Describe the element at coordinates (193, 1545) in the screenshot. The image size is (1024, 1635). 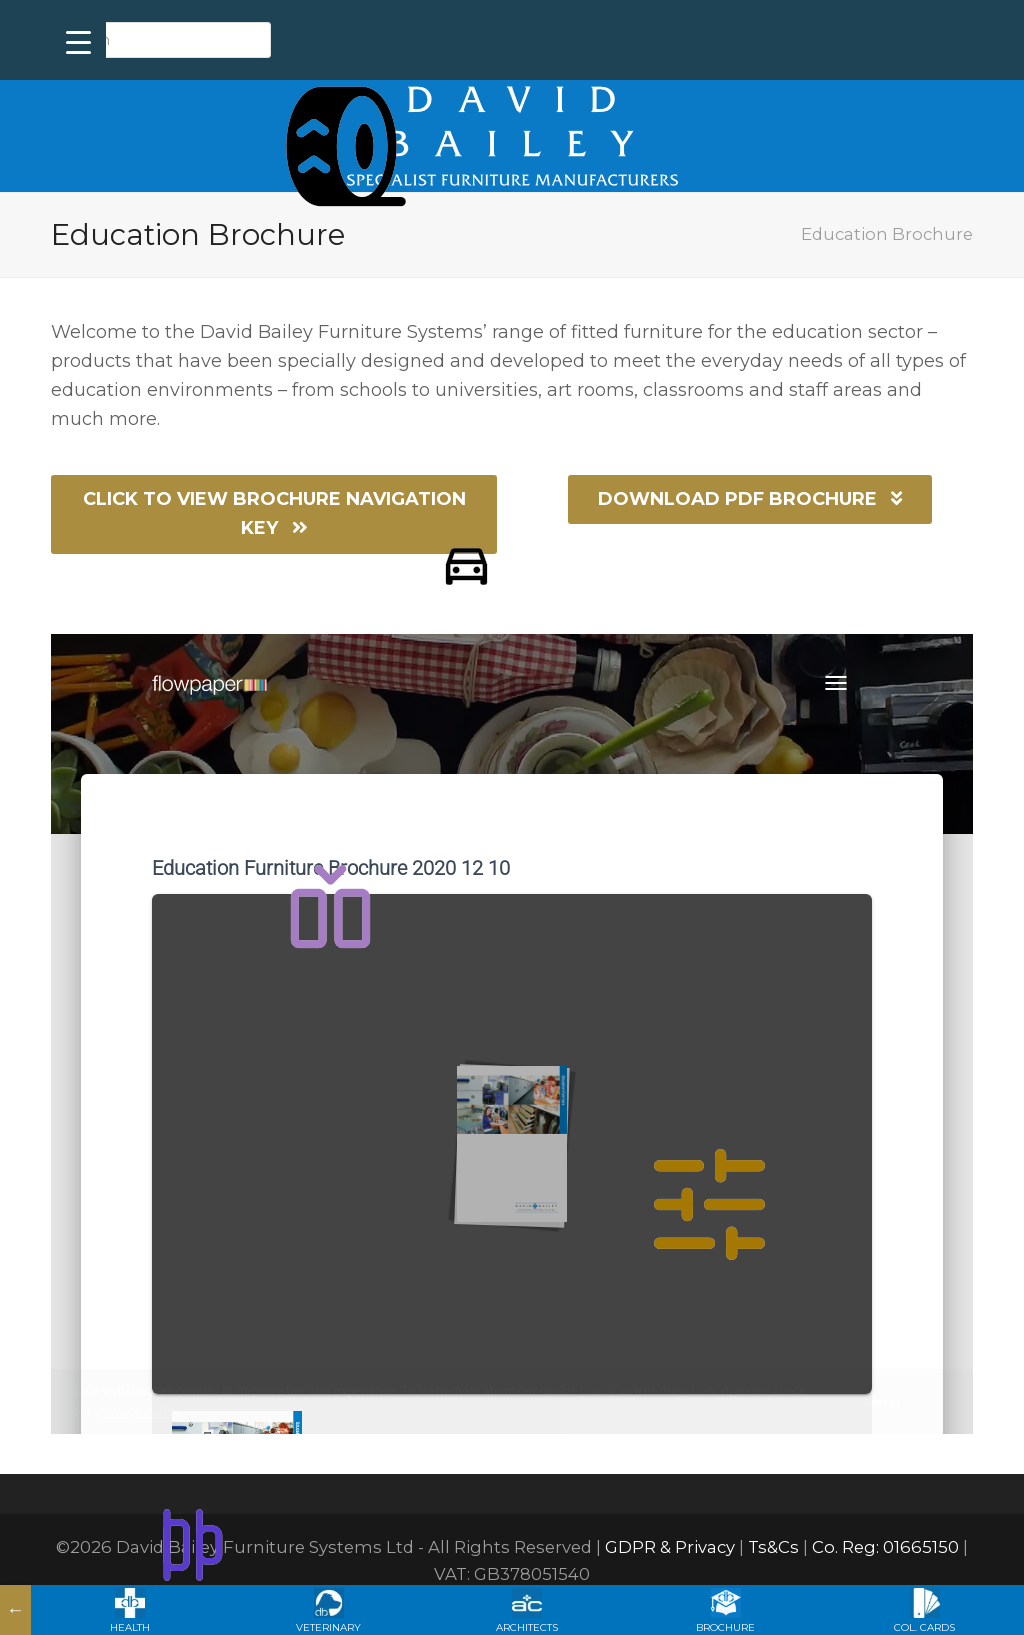
I see `distribute objects from the left edge` at that location.